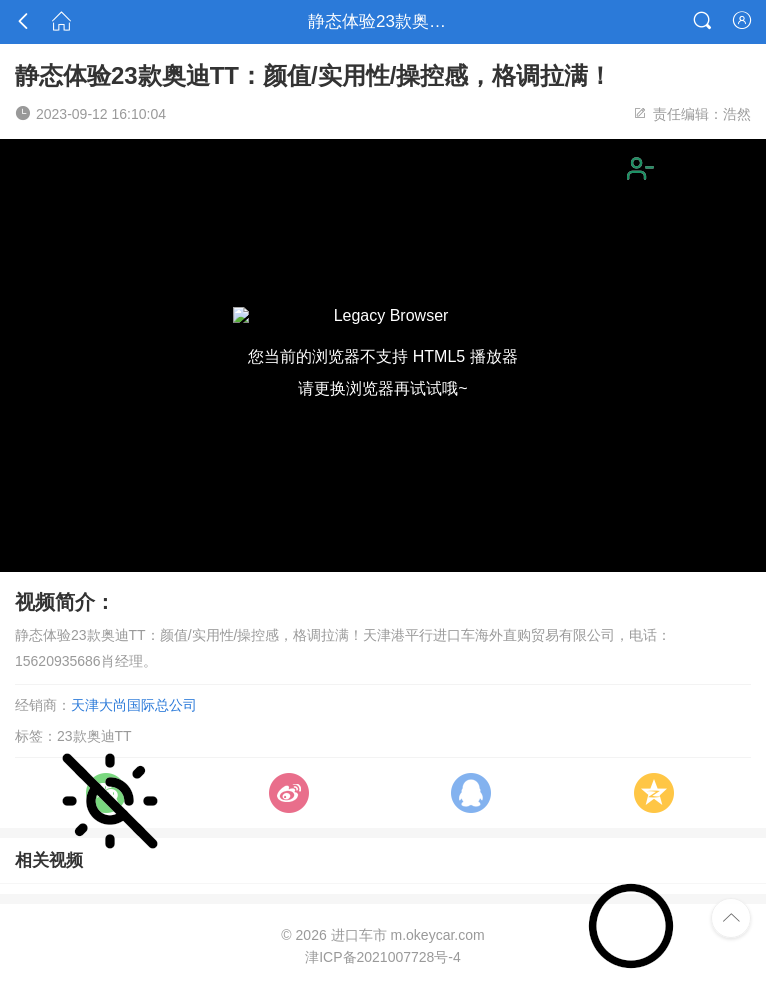  Describe the element at coordinates (110, 801) in the screenshot. I see `disable light mode or brightness` at that location.